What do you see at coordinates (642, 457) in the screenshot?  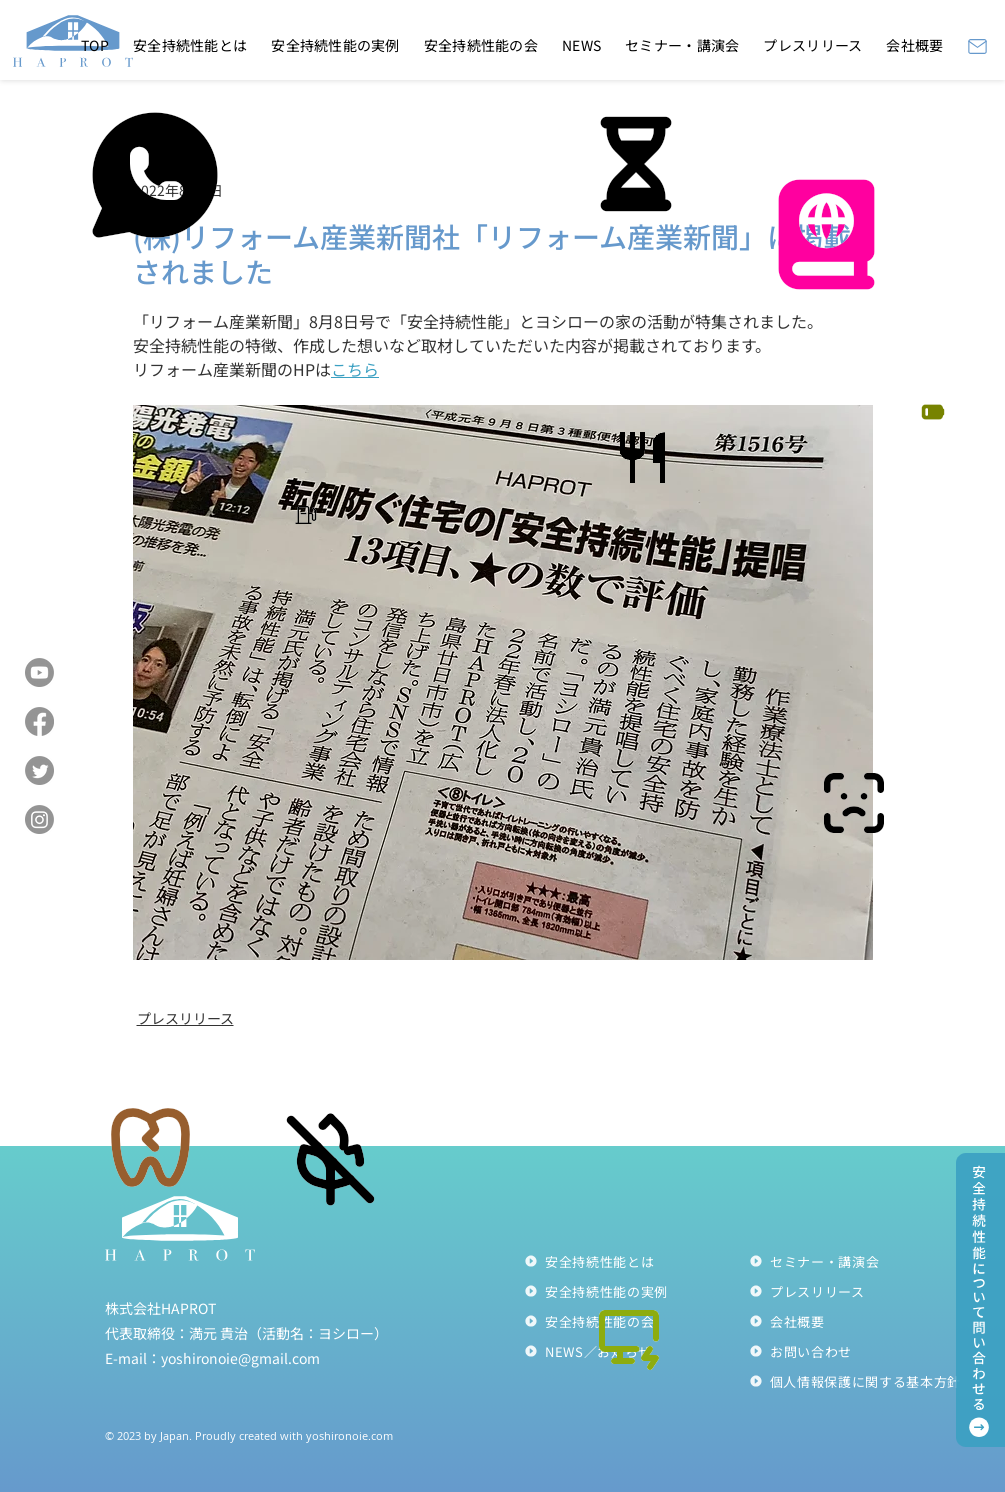 I see `find nearby restaurants` at bounding box center [642, 457].